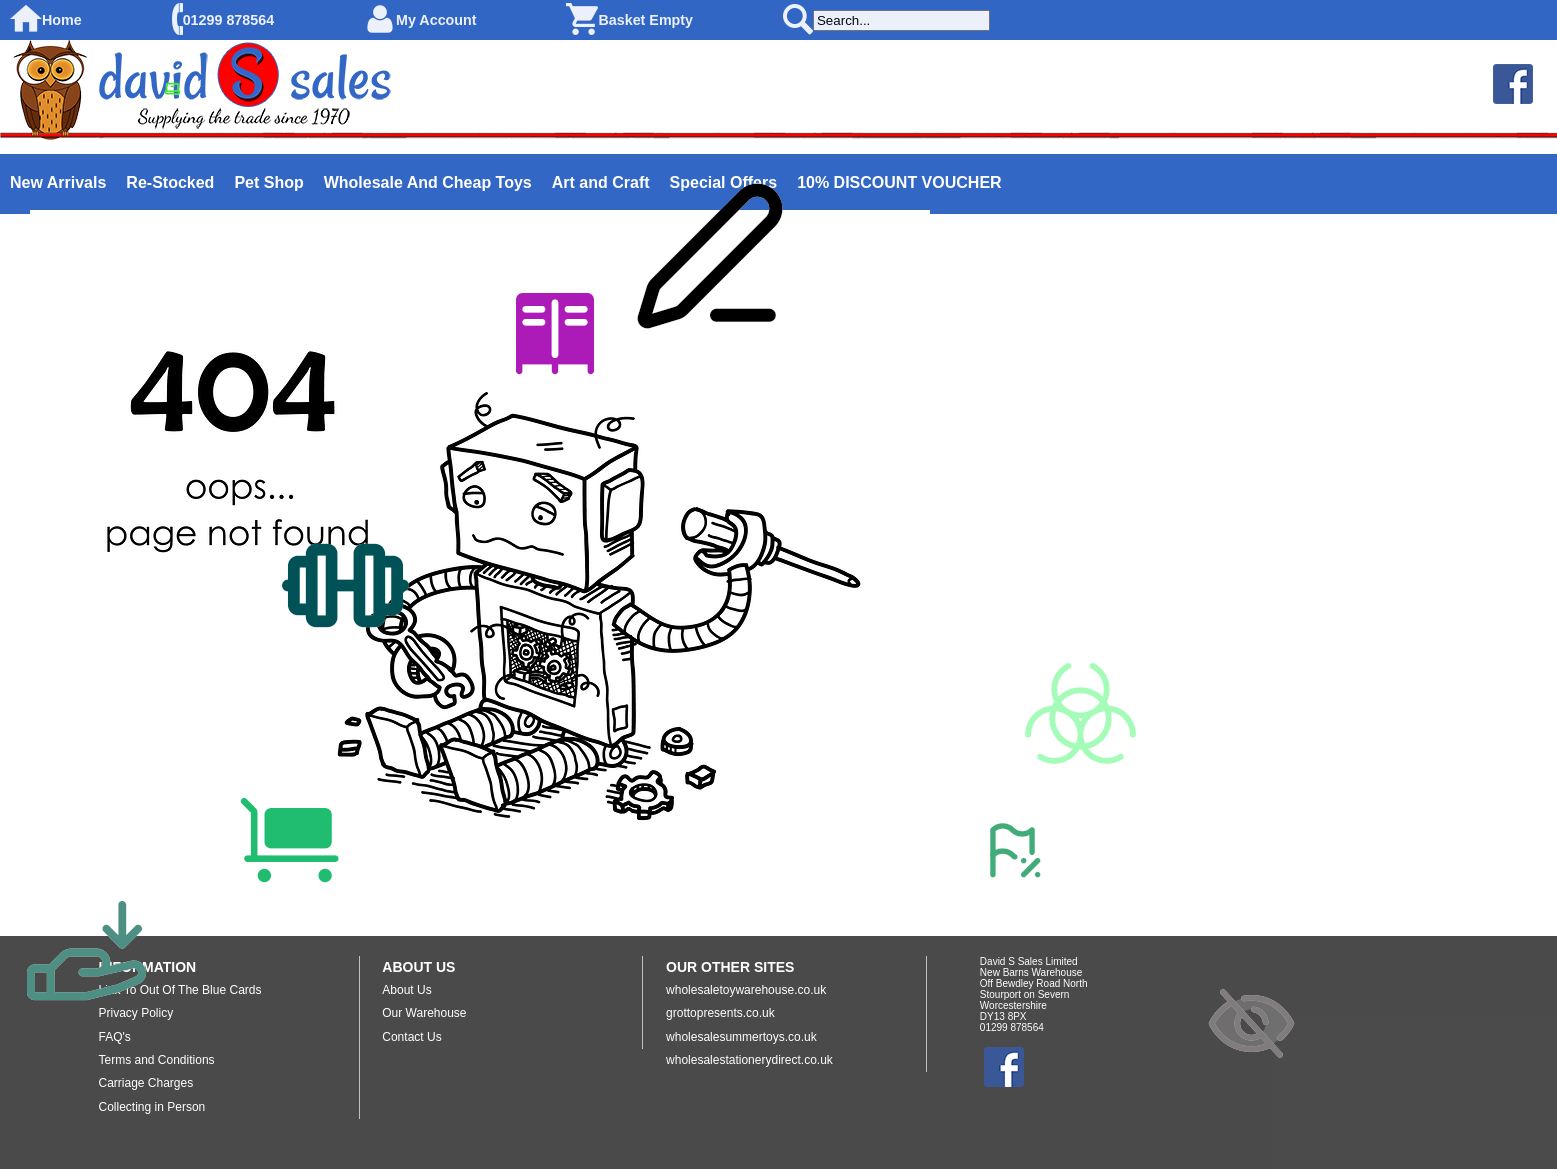  Describe the element at coordinates (90, 956) in the screenshot. I see `receive or accept an incoming item` at that location.